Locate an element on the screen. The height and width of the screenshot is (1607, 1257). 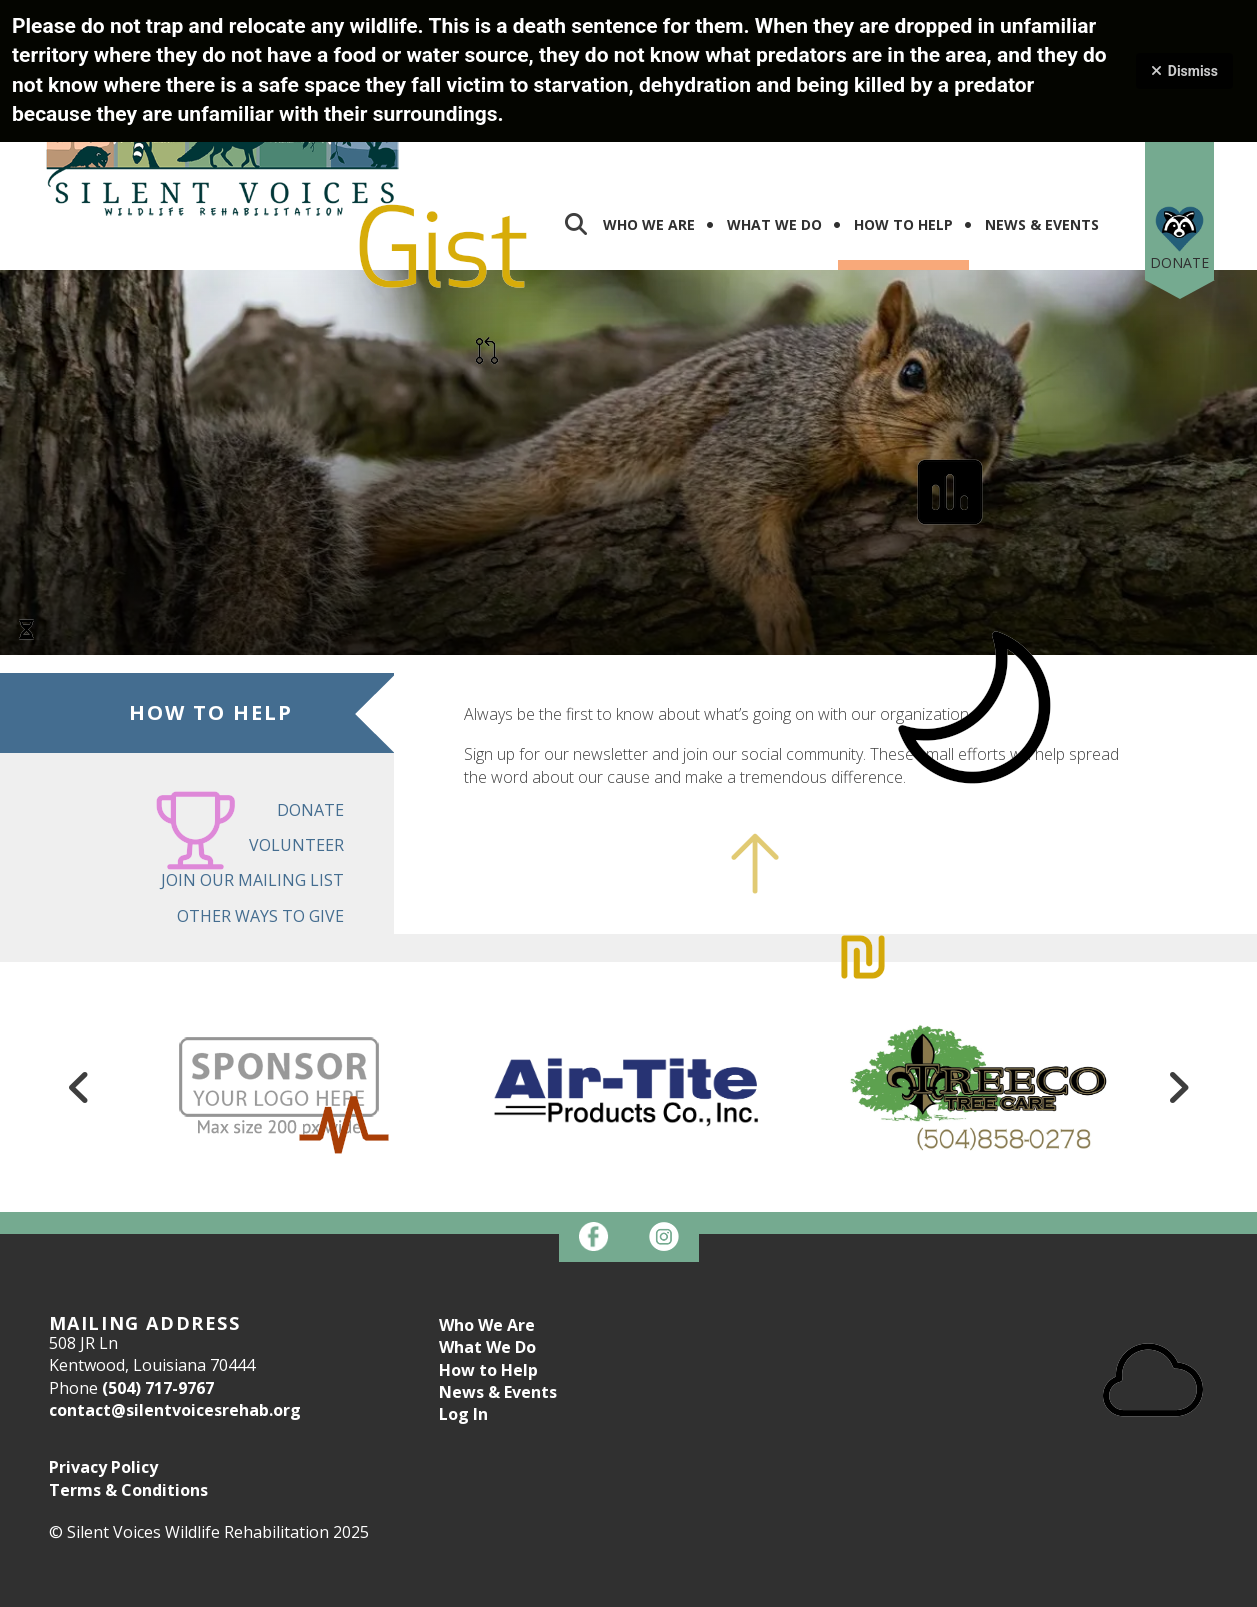
view achievements or awards is located at coordinates (195, 830).